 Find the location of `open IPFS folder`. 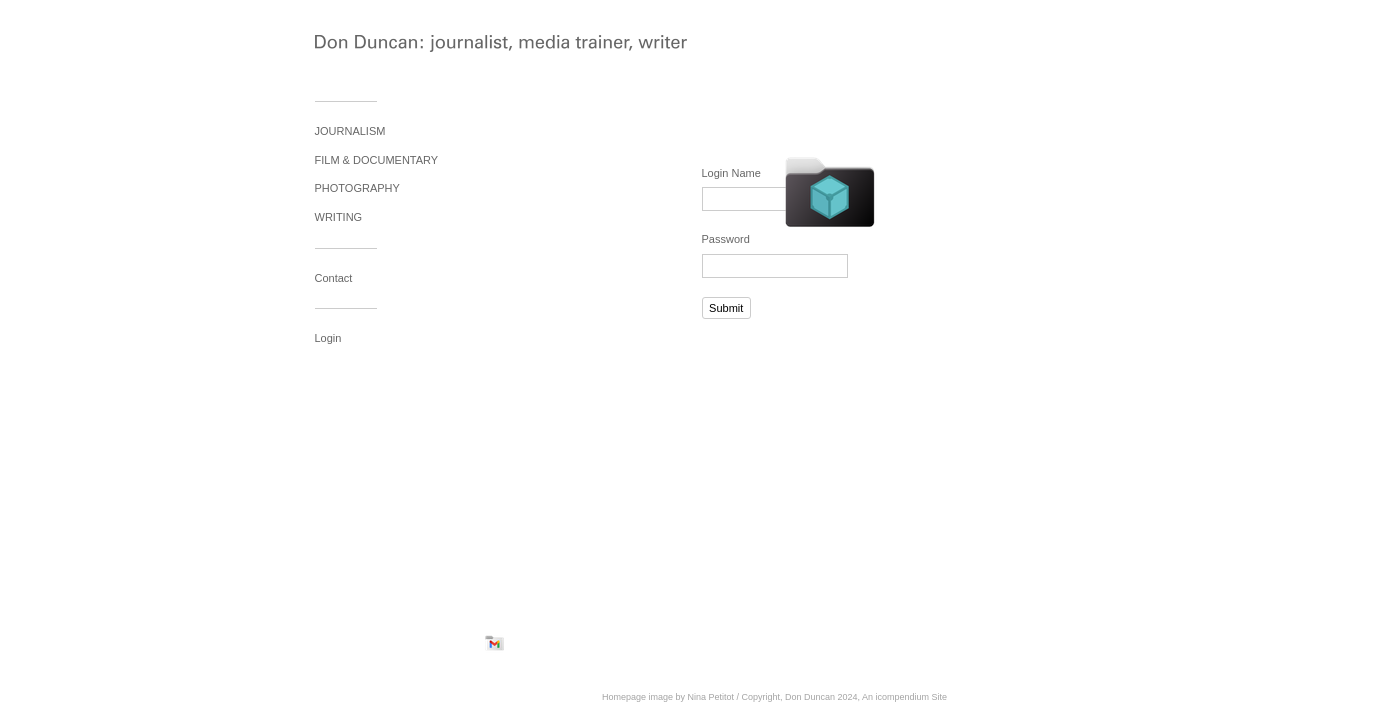

open IPFS folder is located at coordinates (829, 194).